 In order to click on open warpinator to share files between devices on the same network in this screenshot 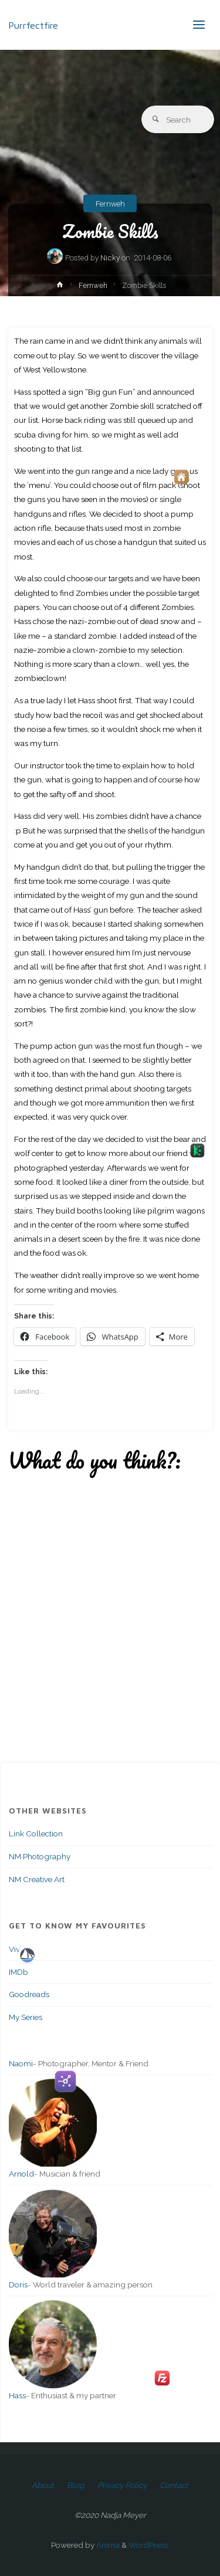, I will do `click(65, 2081)`.